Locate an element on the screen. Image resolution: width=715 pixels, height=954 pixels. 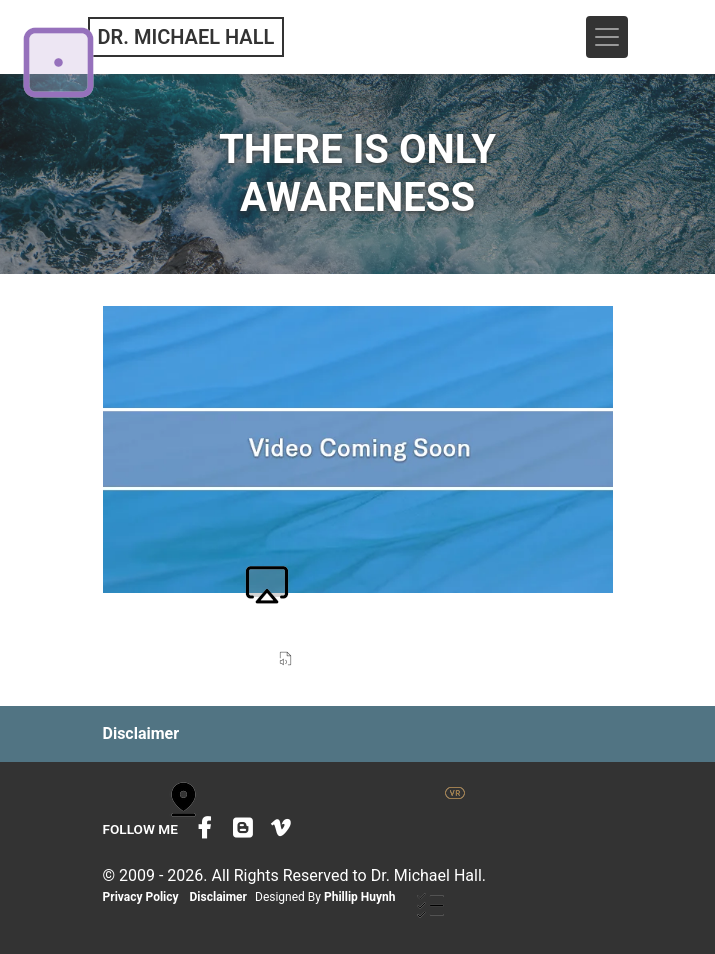
drop a pin to mark a location on the map is located at coordinates (183, 799).